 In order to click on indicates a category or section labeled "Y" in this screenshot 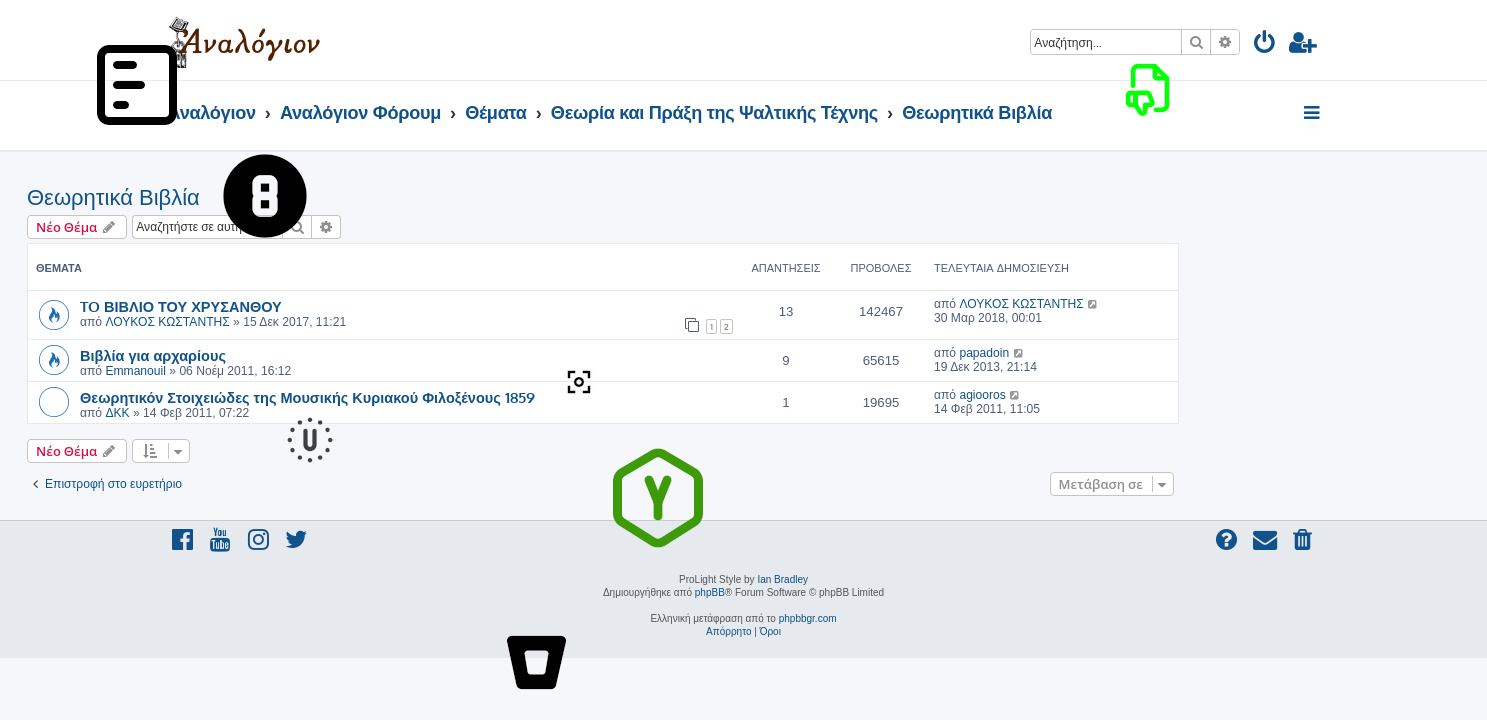, I will do `click(658, 498)`.